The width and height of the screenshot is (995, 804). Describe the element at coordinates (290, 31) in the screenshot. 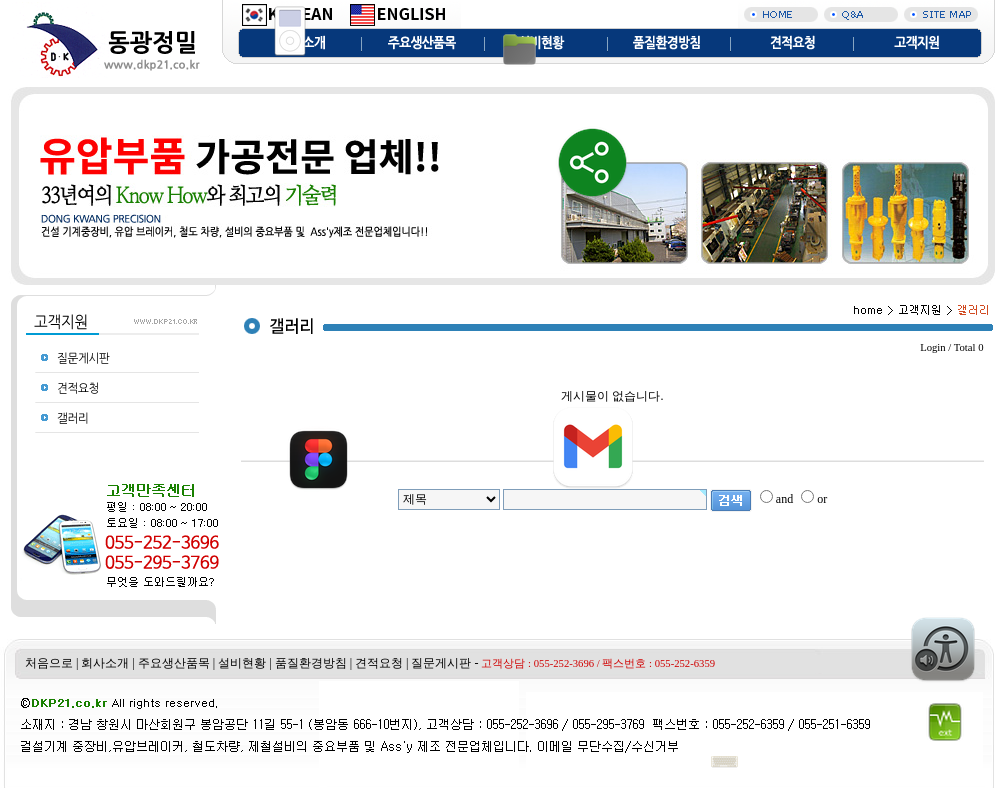

I see `manage connected iPod device` at that location.